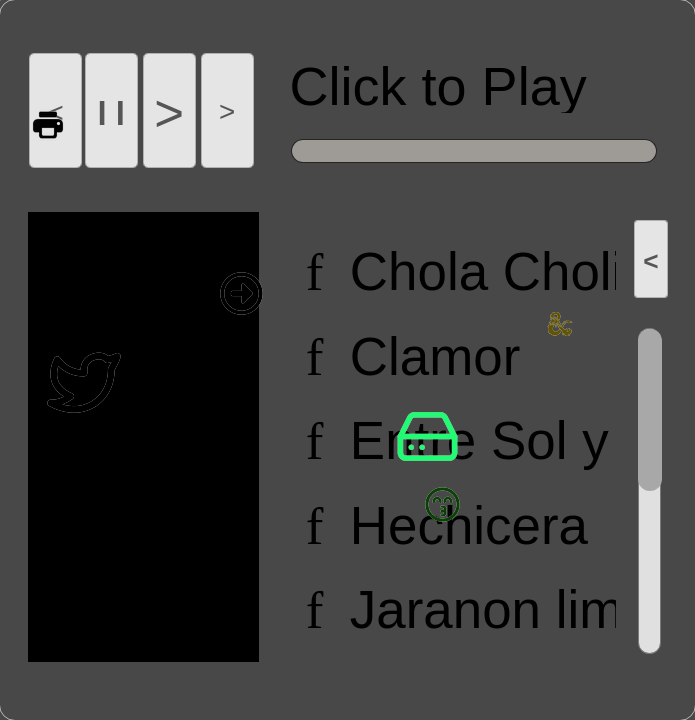  What do you see at coordinates (442, 504) in the screenshot?
I see `react with a kiss or affection` at bounding box center [442, 504].